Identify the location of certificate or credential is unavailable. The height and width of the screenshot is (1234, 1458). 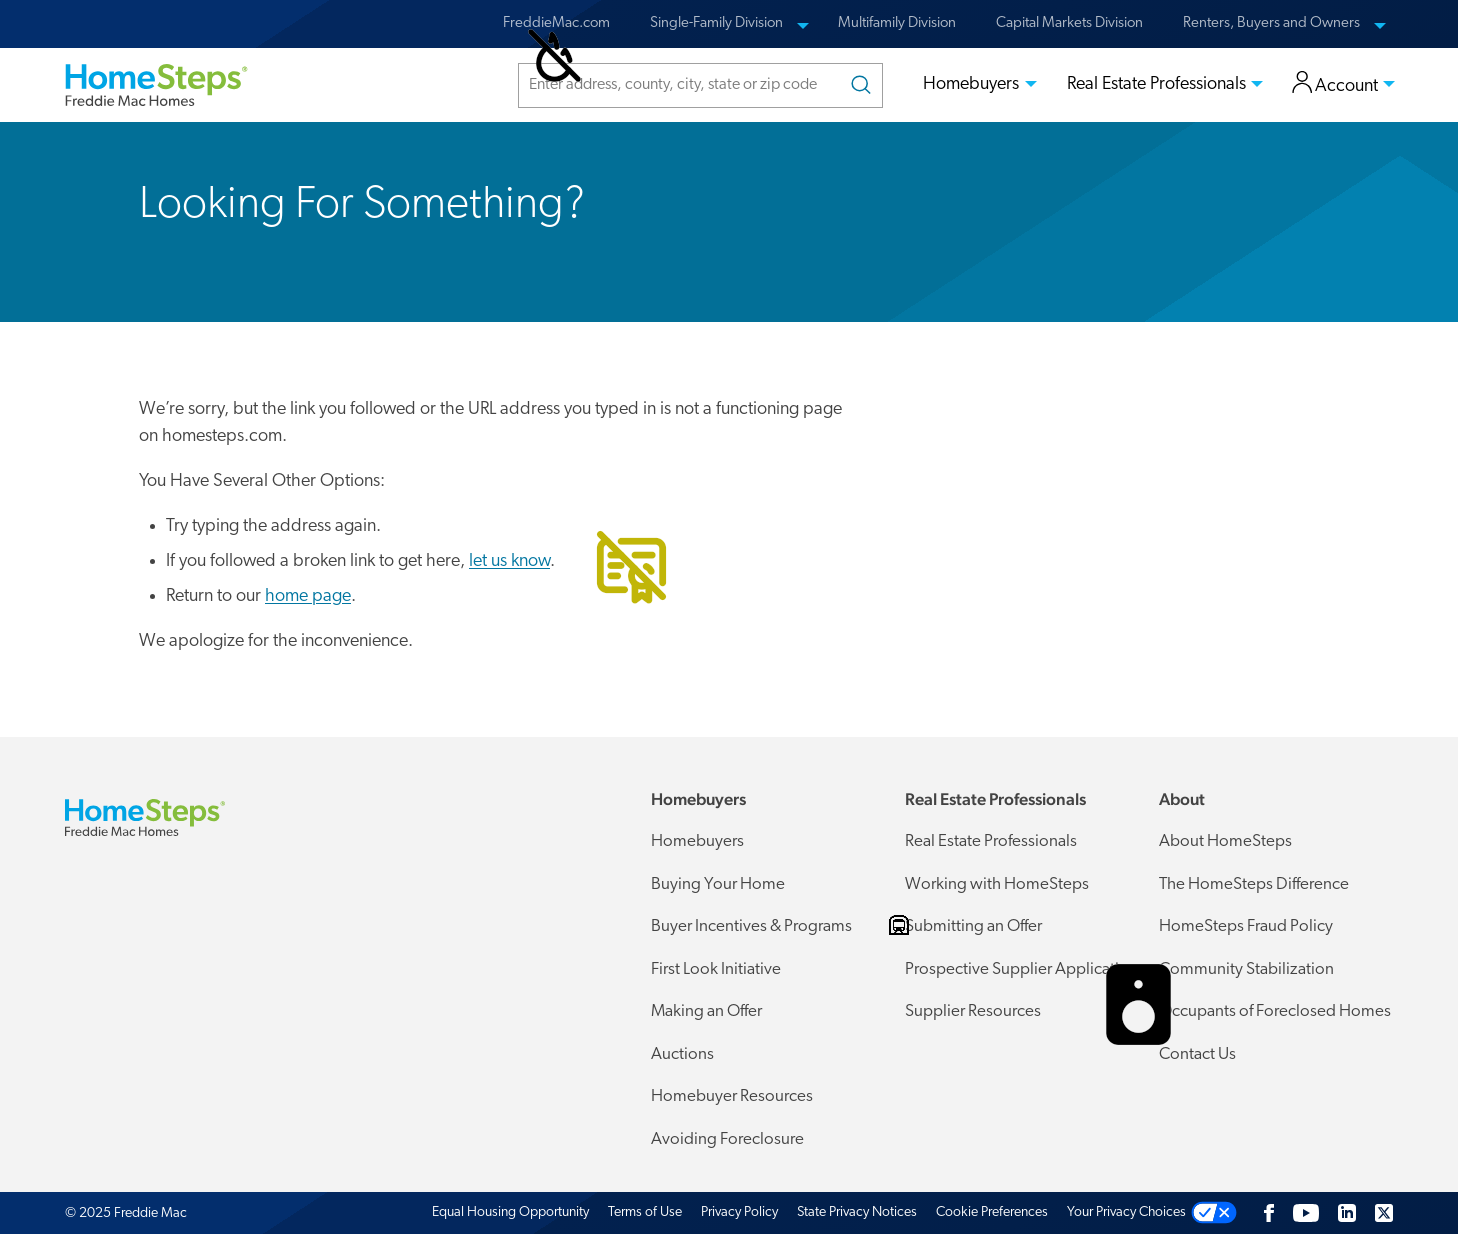
(631, 565).